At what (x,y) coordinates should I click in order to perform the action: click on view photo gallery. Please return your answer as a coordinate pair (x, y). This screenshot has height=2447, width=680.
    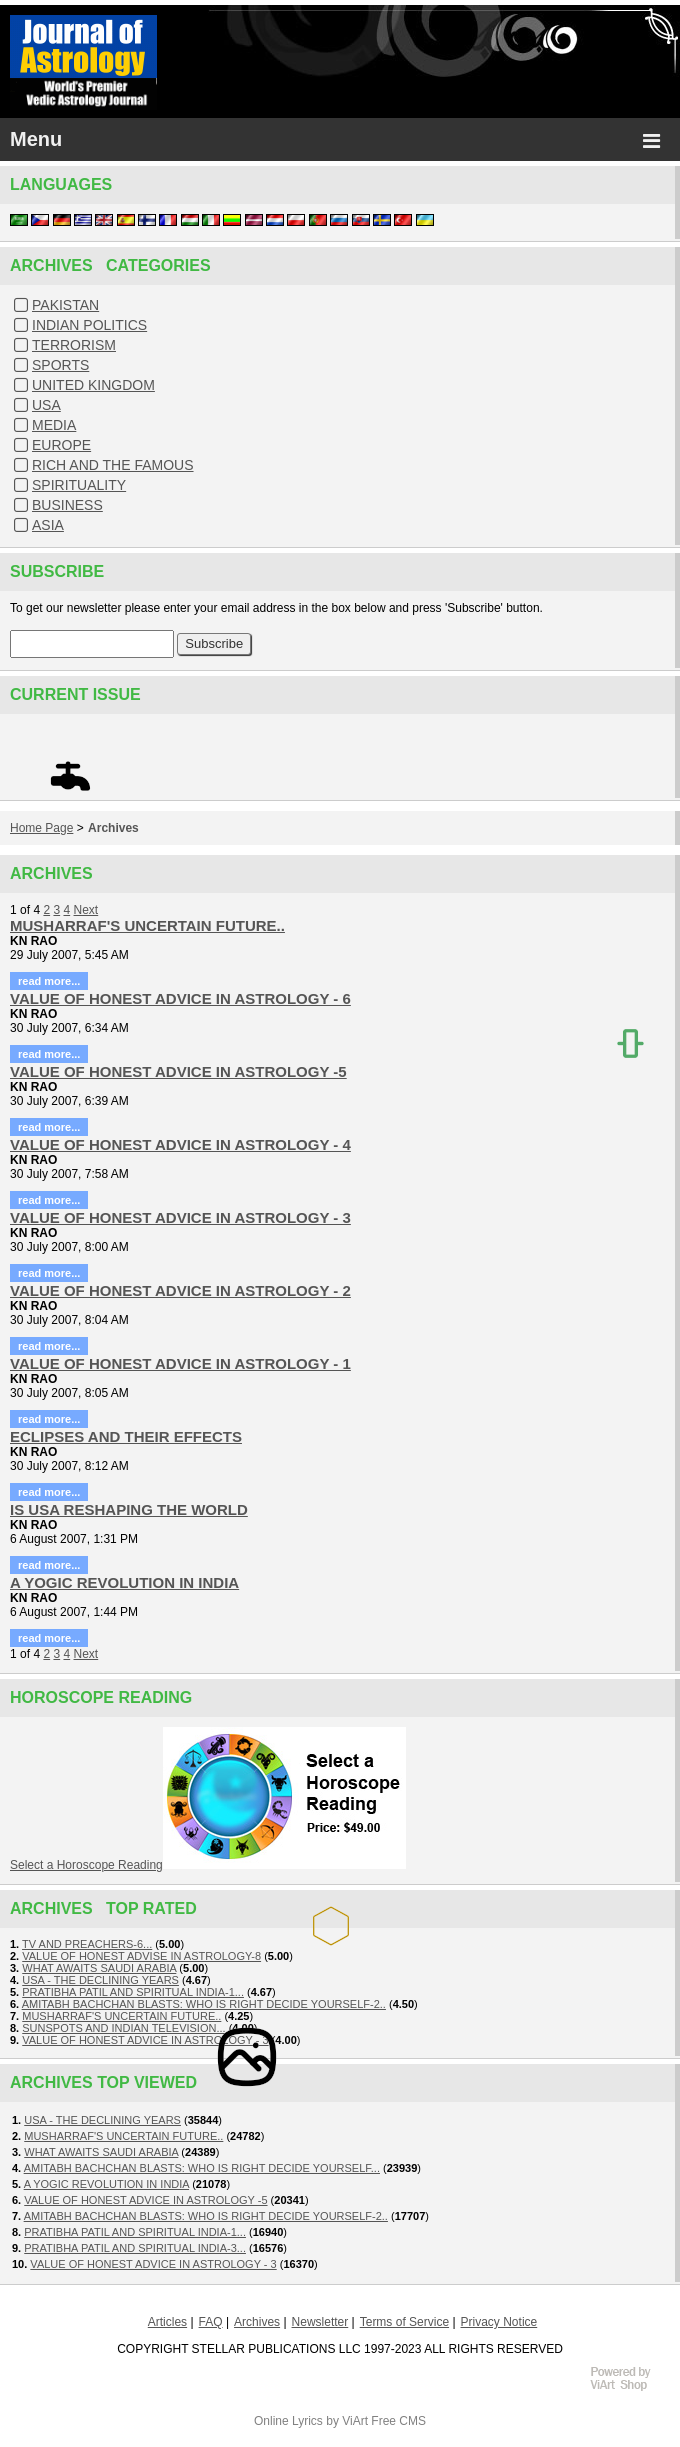
    Looking at the image, I should click on (247, 2057).